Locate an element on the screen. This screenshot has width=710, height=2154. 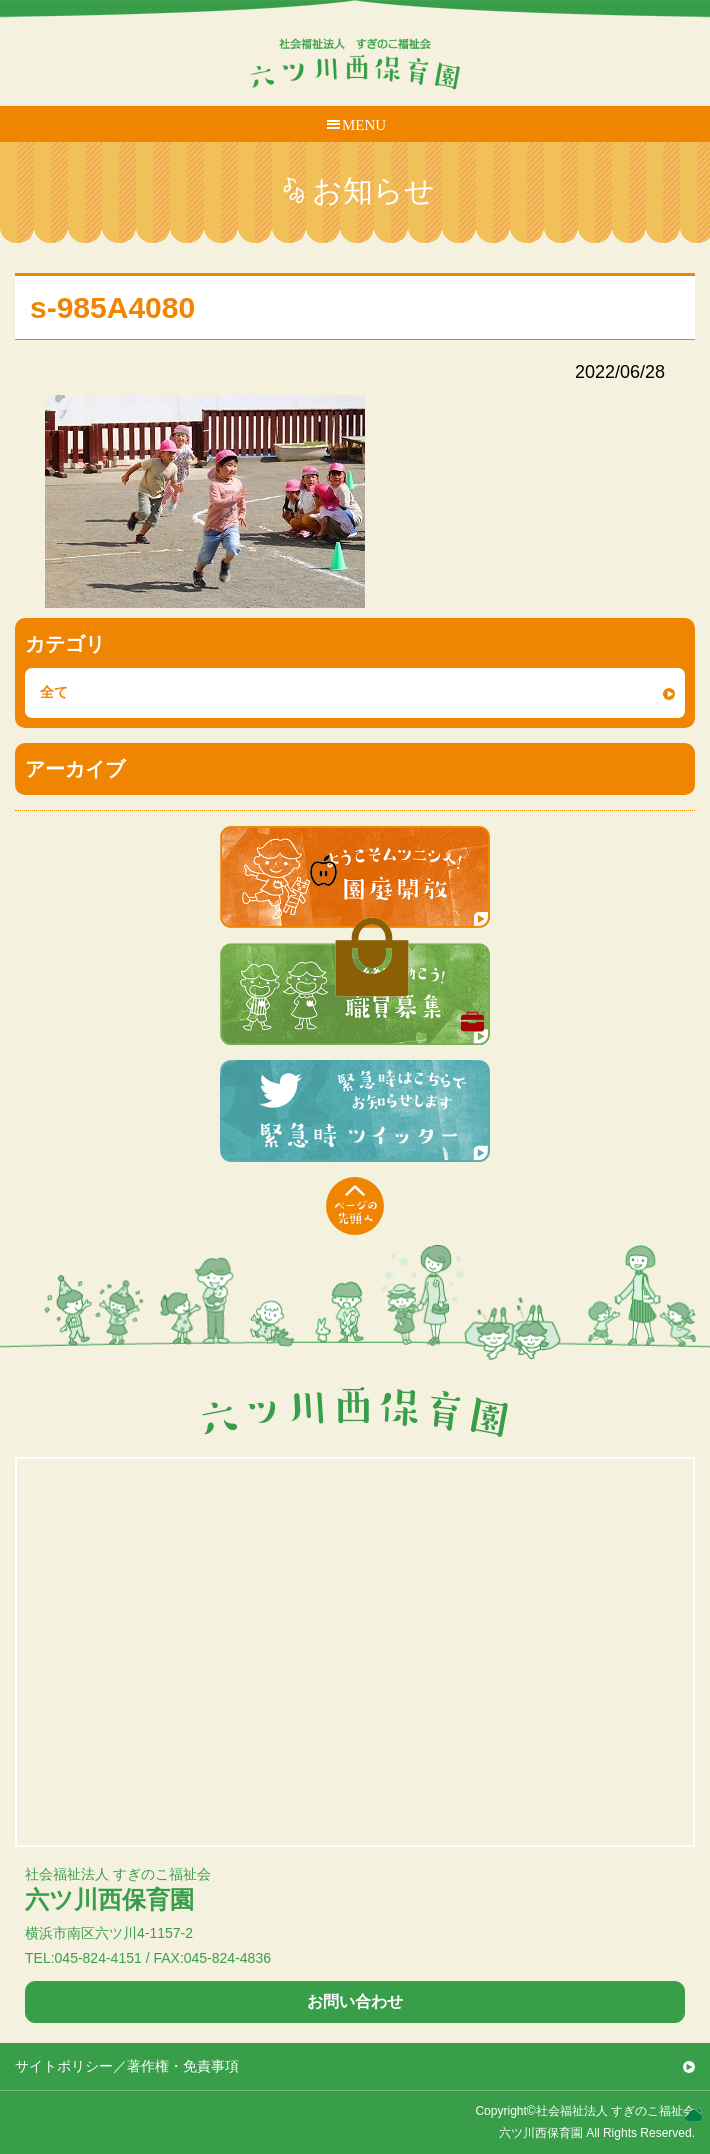
view your shopping bag is located at coordinates (372, 957).